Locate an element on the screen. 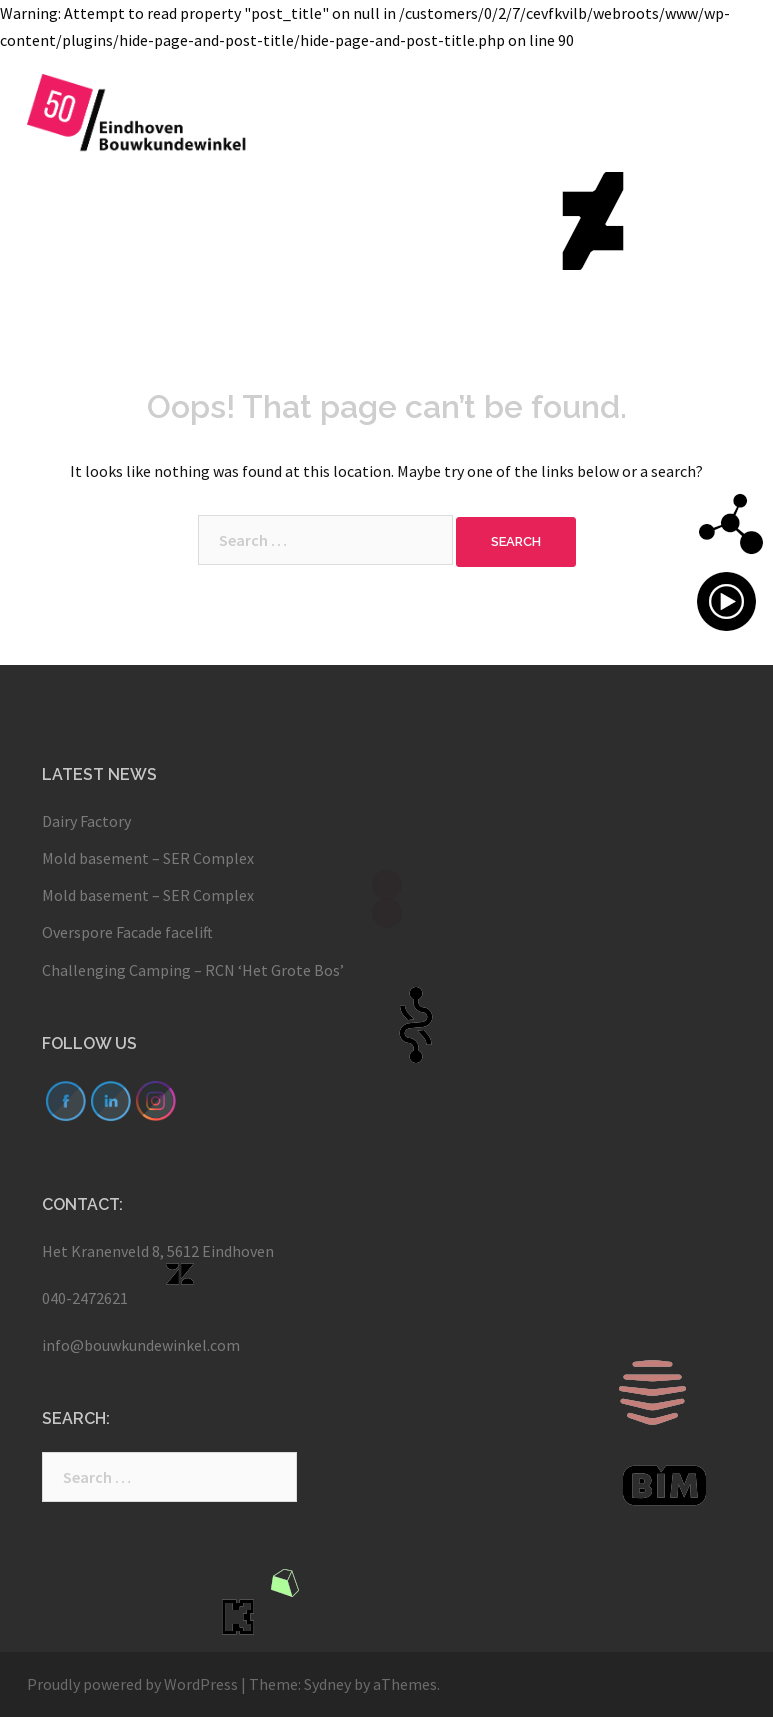 This screenshot has width=773, height=1717. gurobi optimization software logo is located at coordinates (285, 1583).